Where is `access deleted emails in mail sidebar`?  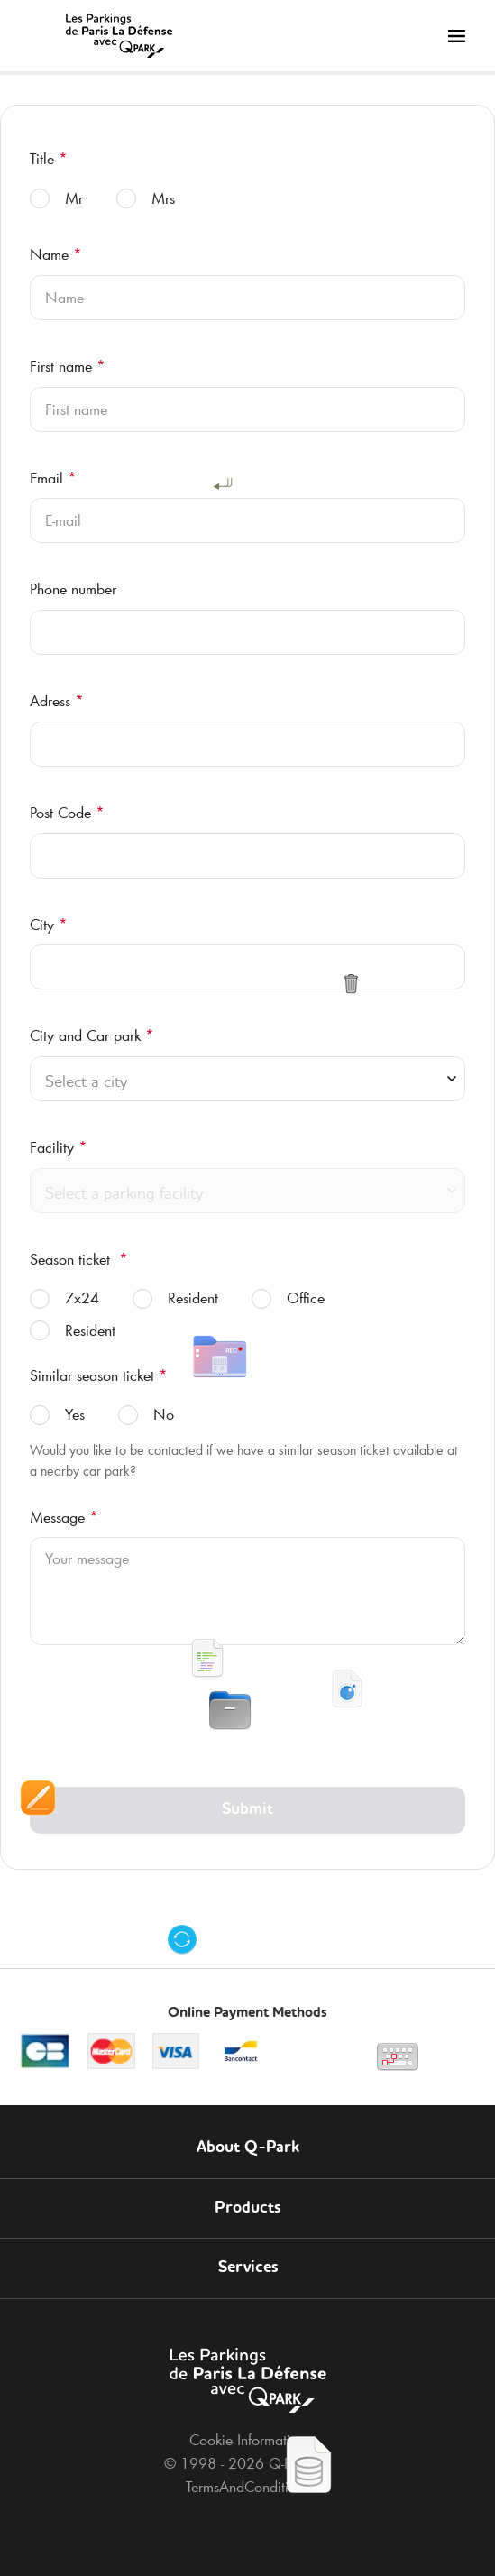 access deleted emails in mail sidebar is located at coordinates (351, 983).